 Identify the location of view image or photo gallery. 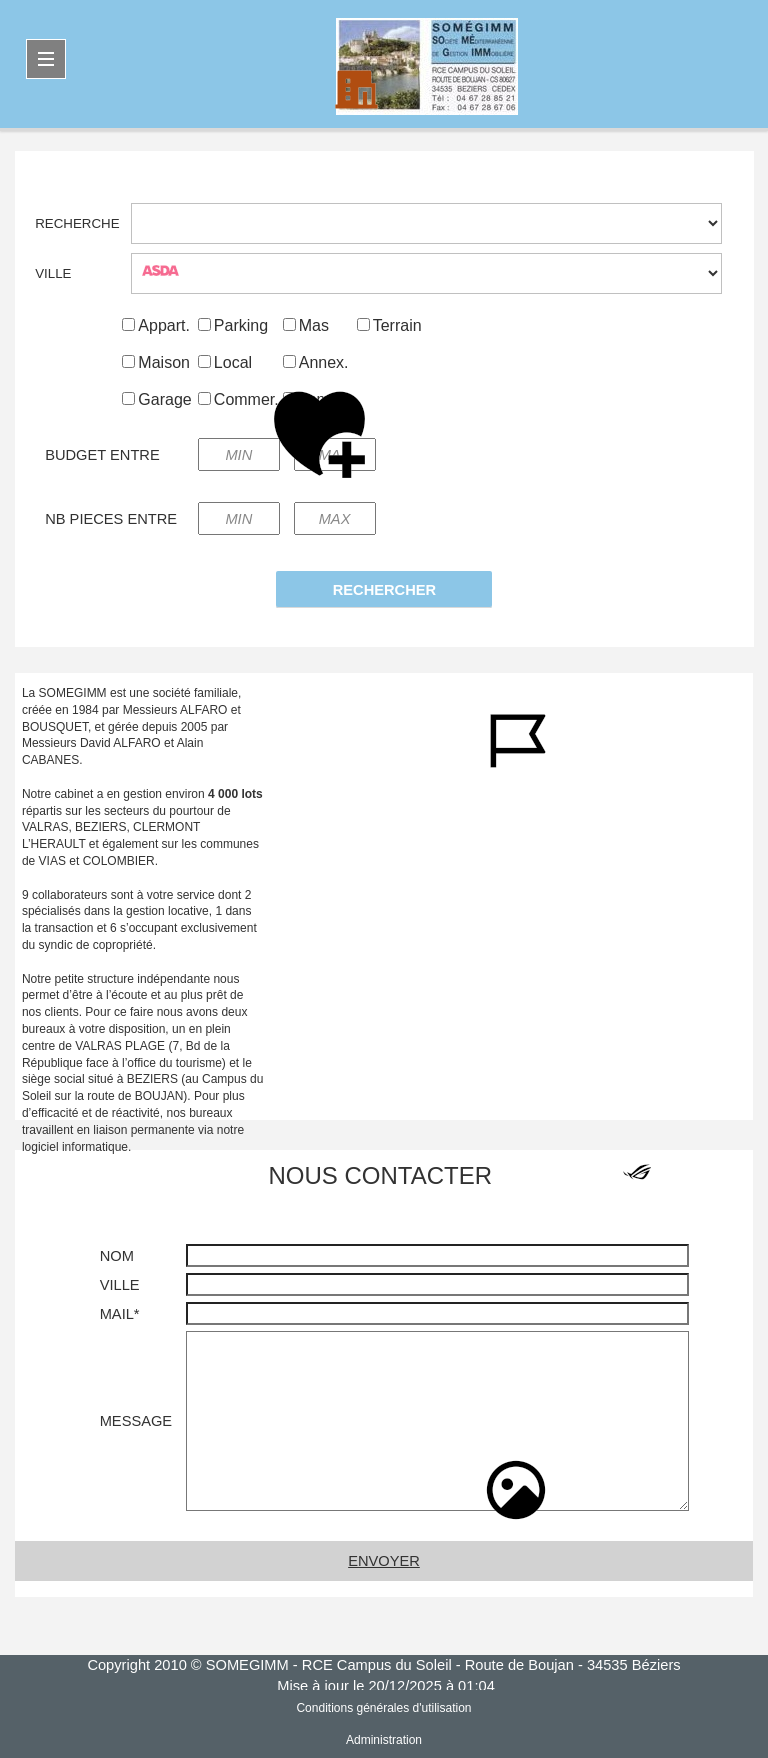
(516, 1490).